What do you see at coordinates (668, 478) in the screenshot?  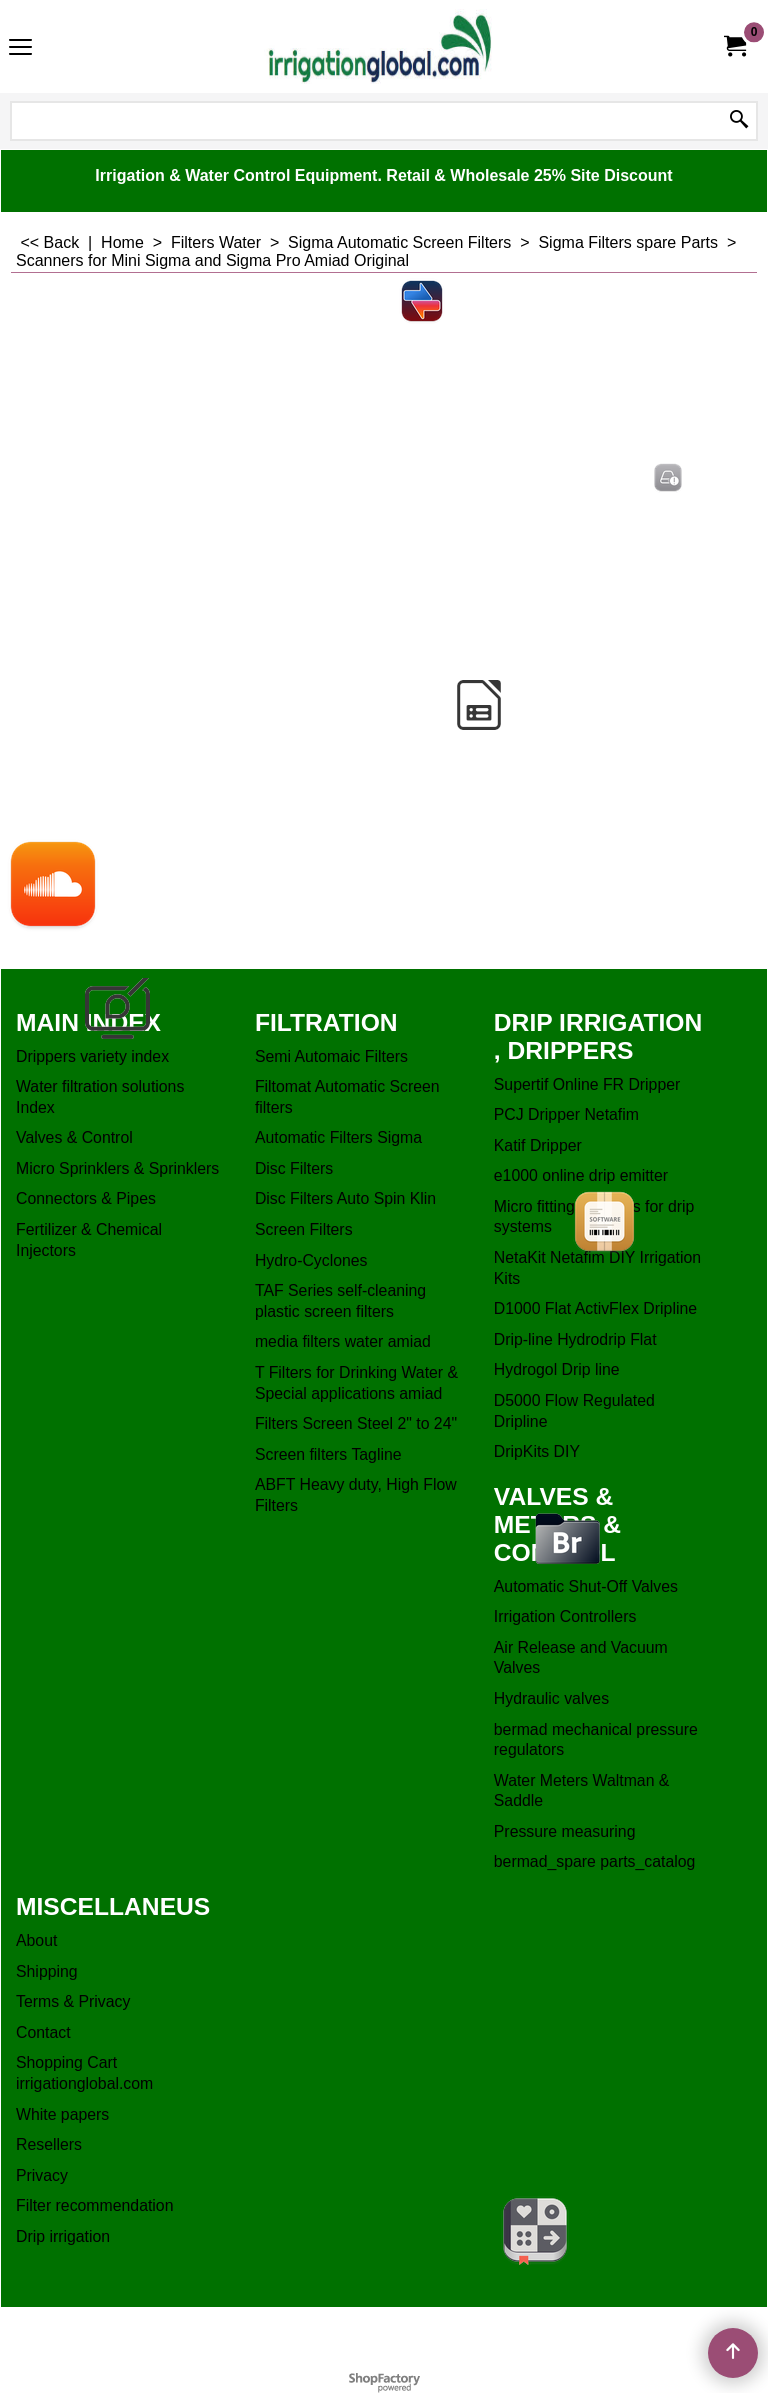 I see `view notifications for connected devices` at bounding box center [668, 478].